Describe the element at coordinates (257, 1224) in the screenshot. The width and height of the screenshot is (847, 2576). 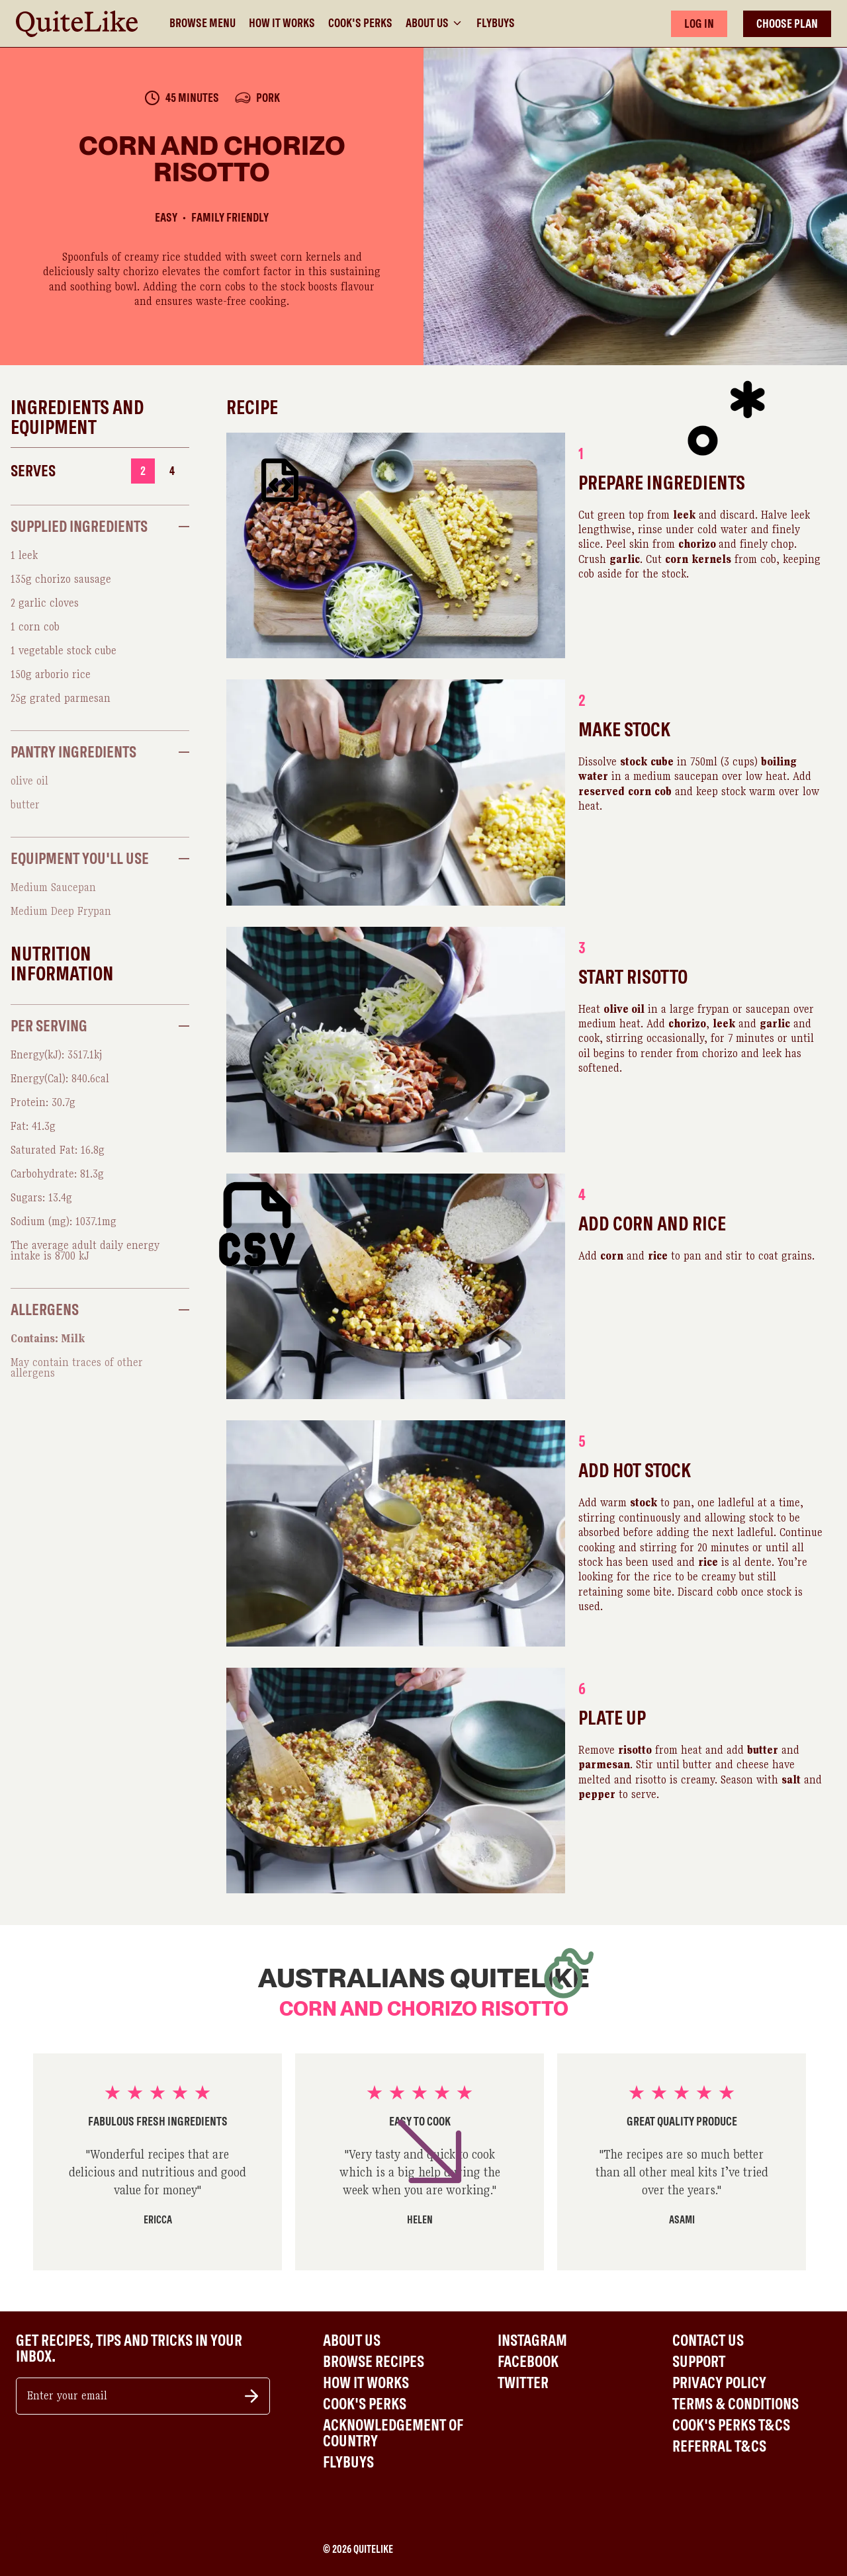
I see `indicates a CSV file type` at that location.